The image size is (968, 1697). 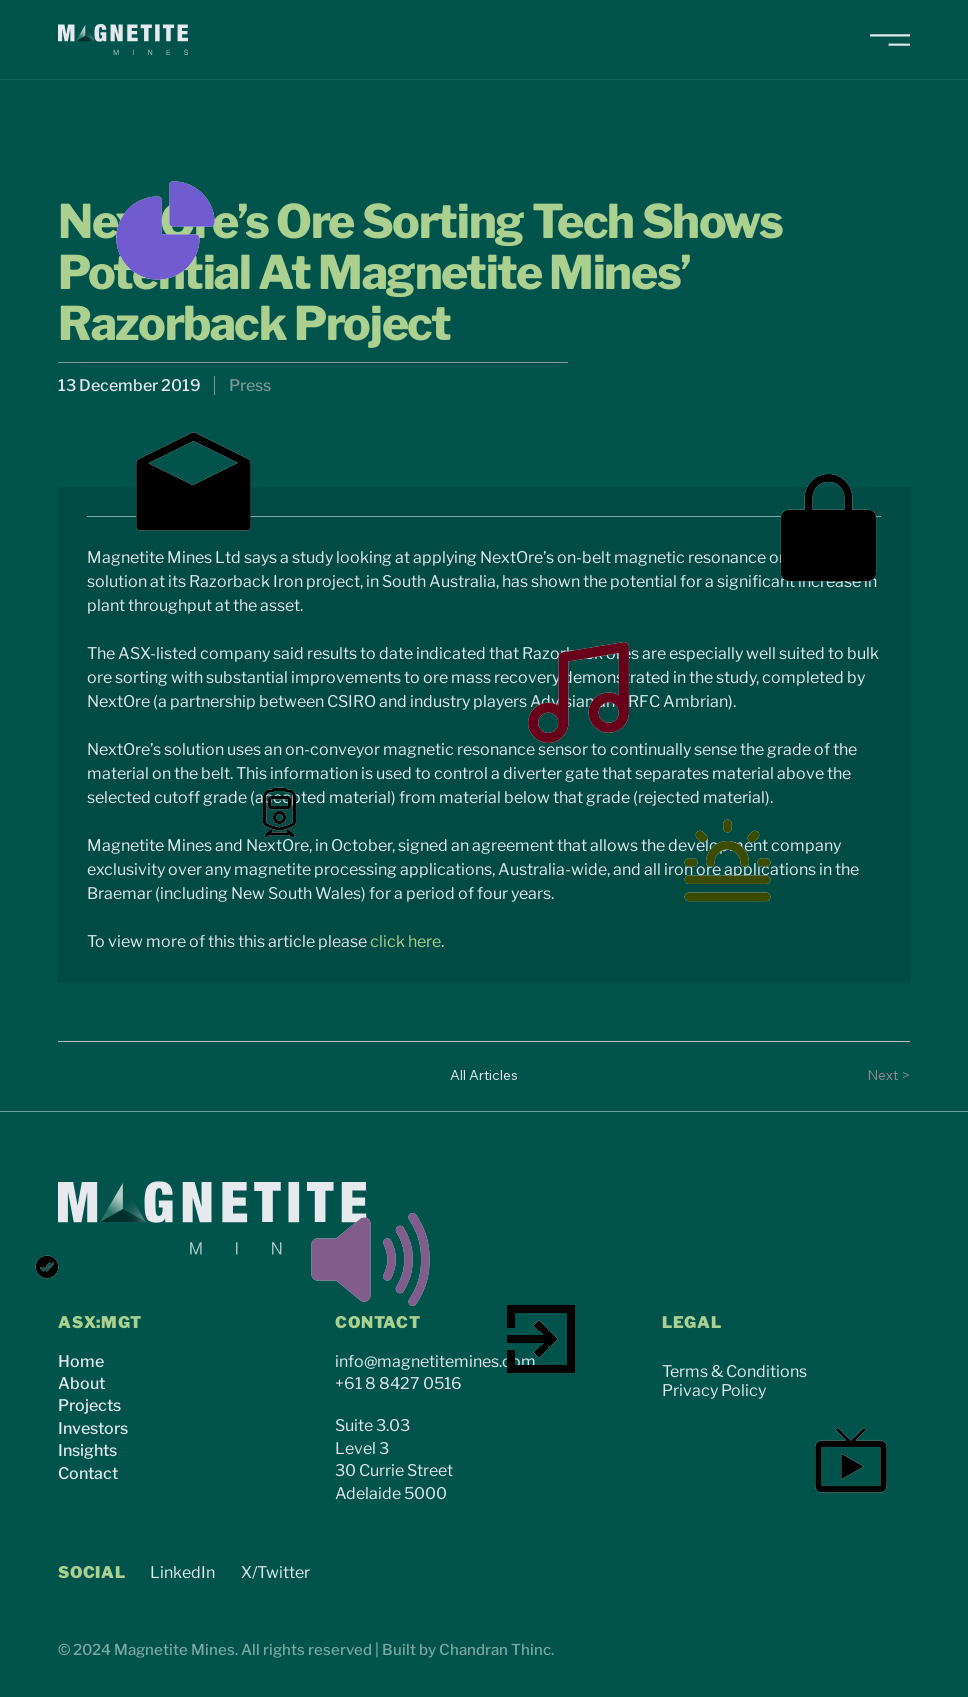 I want to click on access music library or player, so click(x=578, y=692).